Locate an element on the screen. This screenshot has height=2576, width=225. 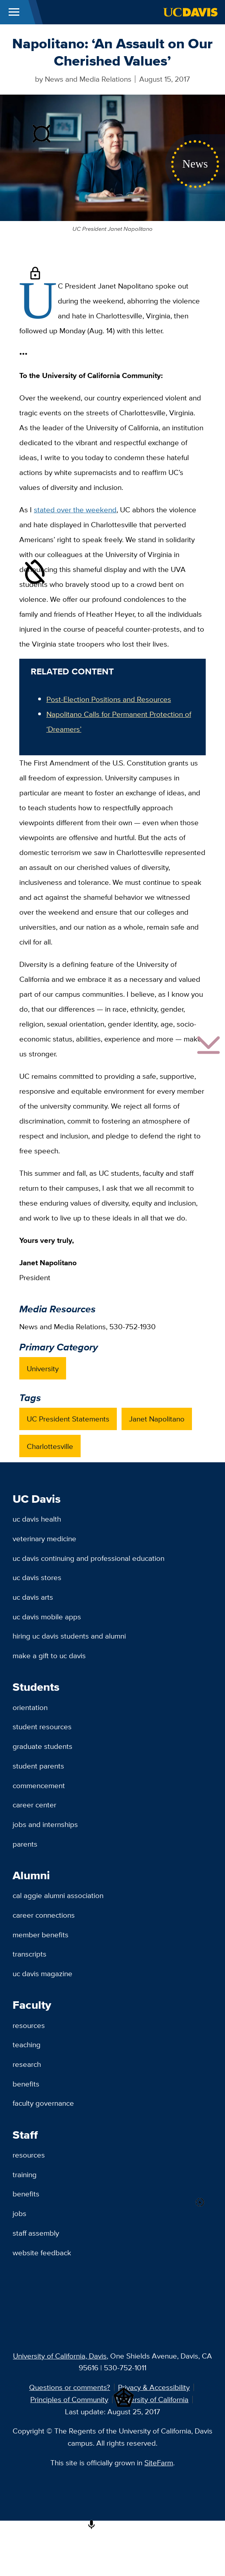
disable water or liquid detection is located at coordinates (35, 572).